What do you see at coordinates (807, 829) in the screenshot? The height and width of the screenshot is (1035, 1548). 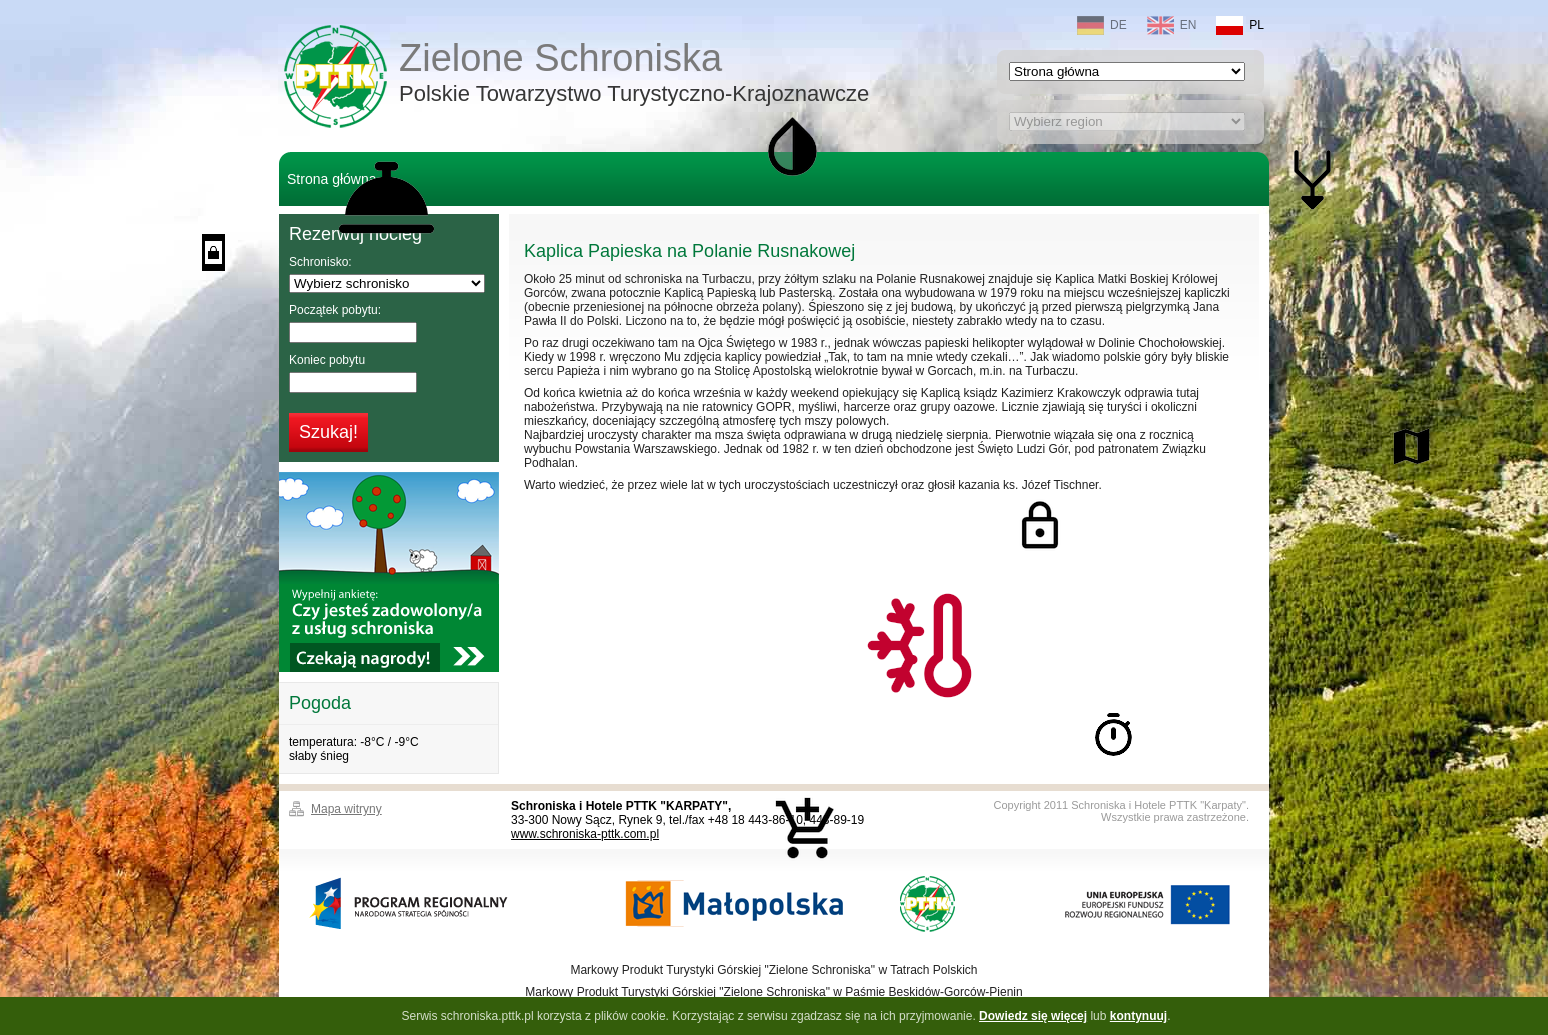 I see `add item to shopping cart` at bounding box center [807, 829].